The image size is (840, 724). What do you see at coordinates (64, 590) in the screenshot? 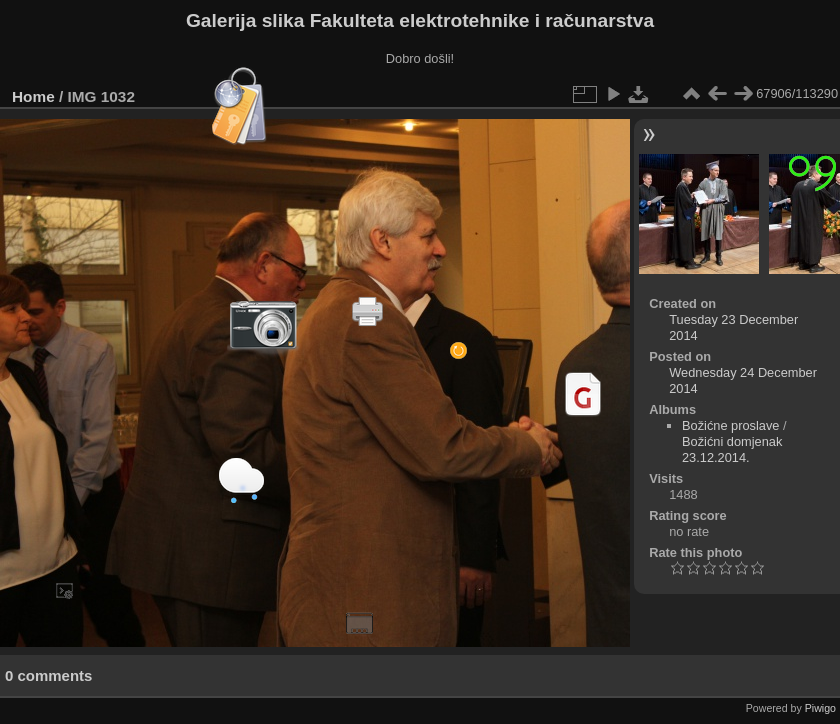
I see `open terminal preferences` at bounding box center [64, 590].